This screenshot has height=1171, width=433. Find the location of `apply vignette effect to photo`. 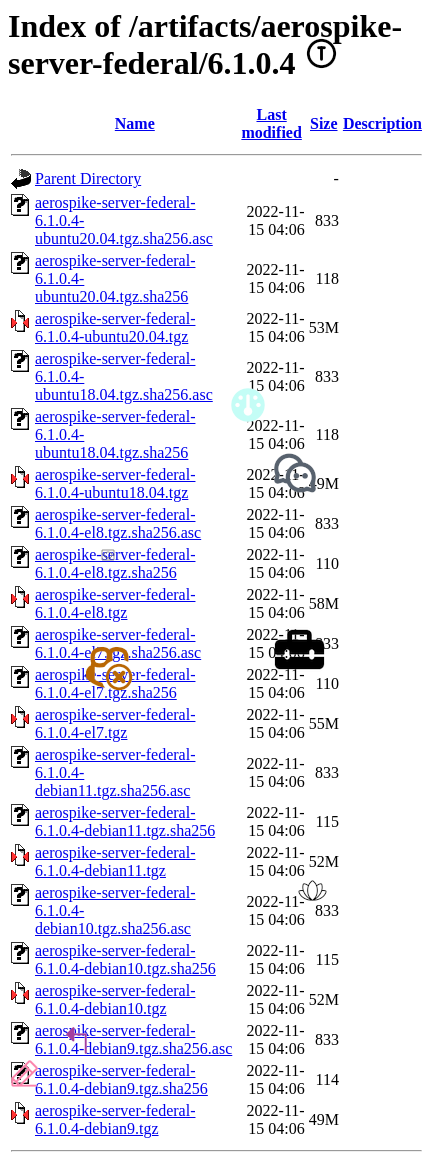

apply vignette effect to photo is located at coordinates (108, 555).